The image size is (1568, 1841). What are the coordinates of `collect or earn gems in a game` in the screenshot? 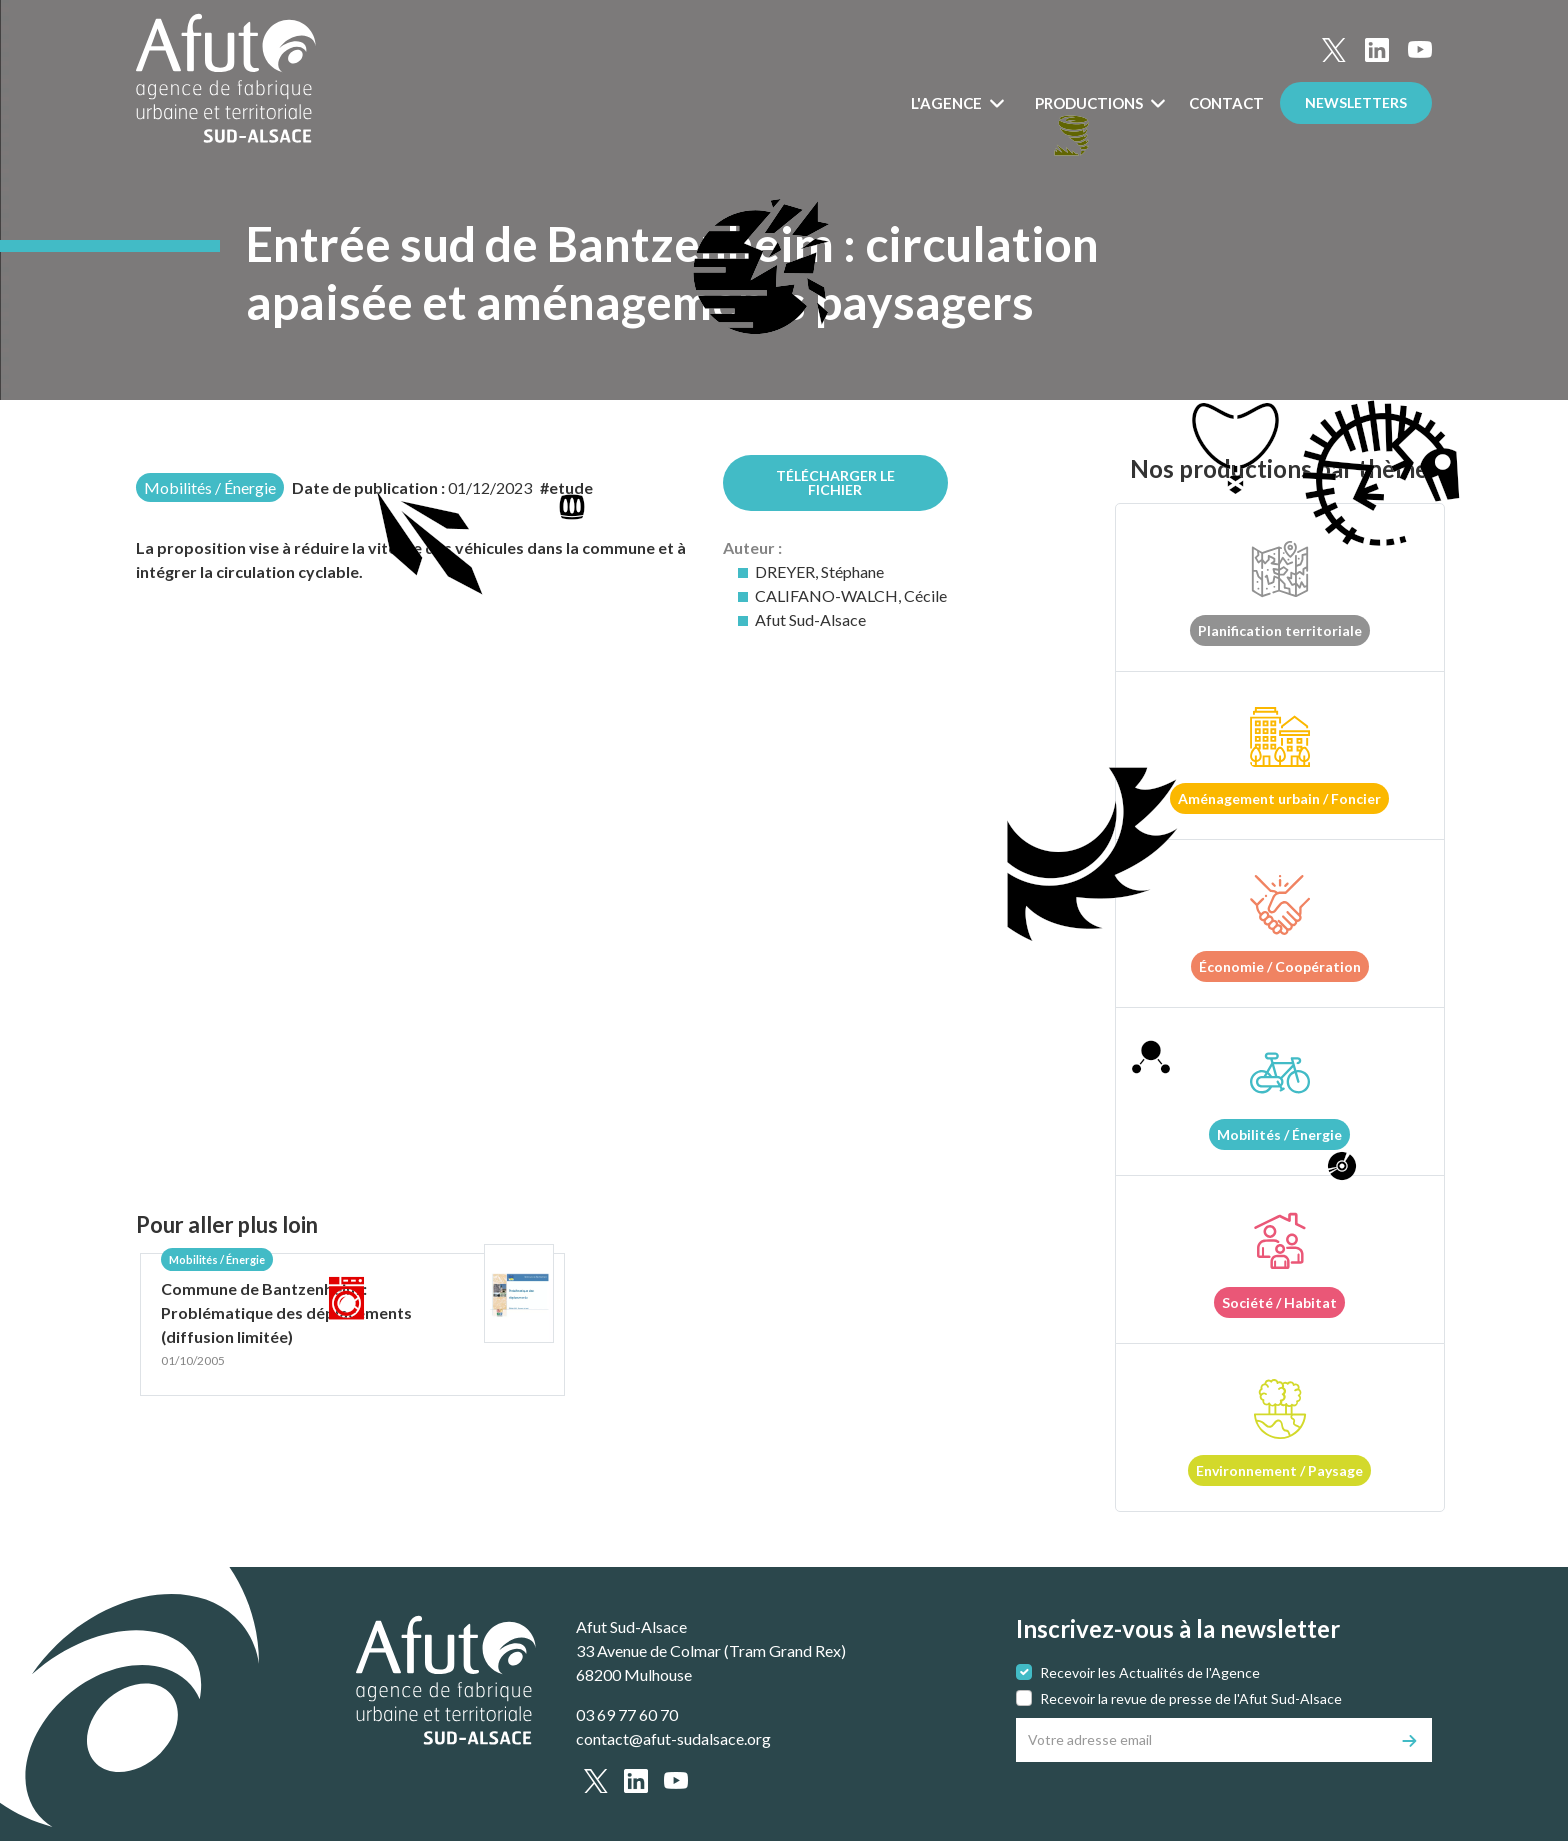 It's located at (429, 542).